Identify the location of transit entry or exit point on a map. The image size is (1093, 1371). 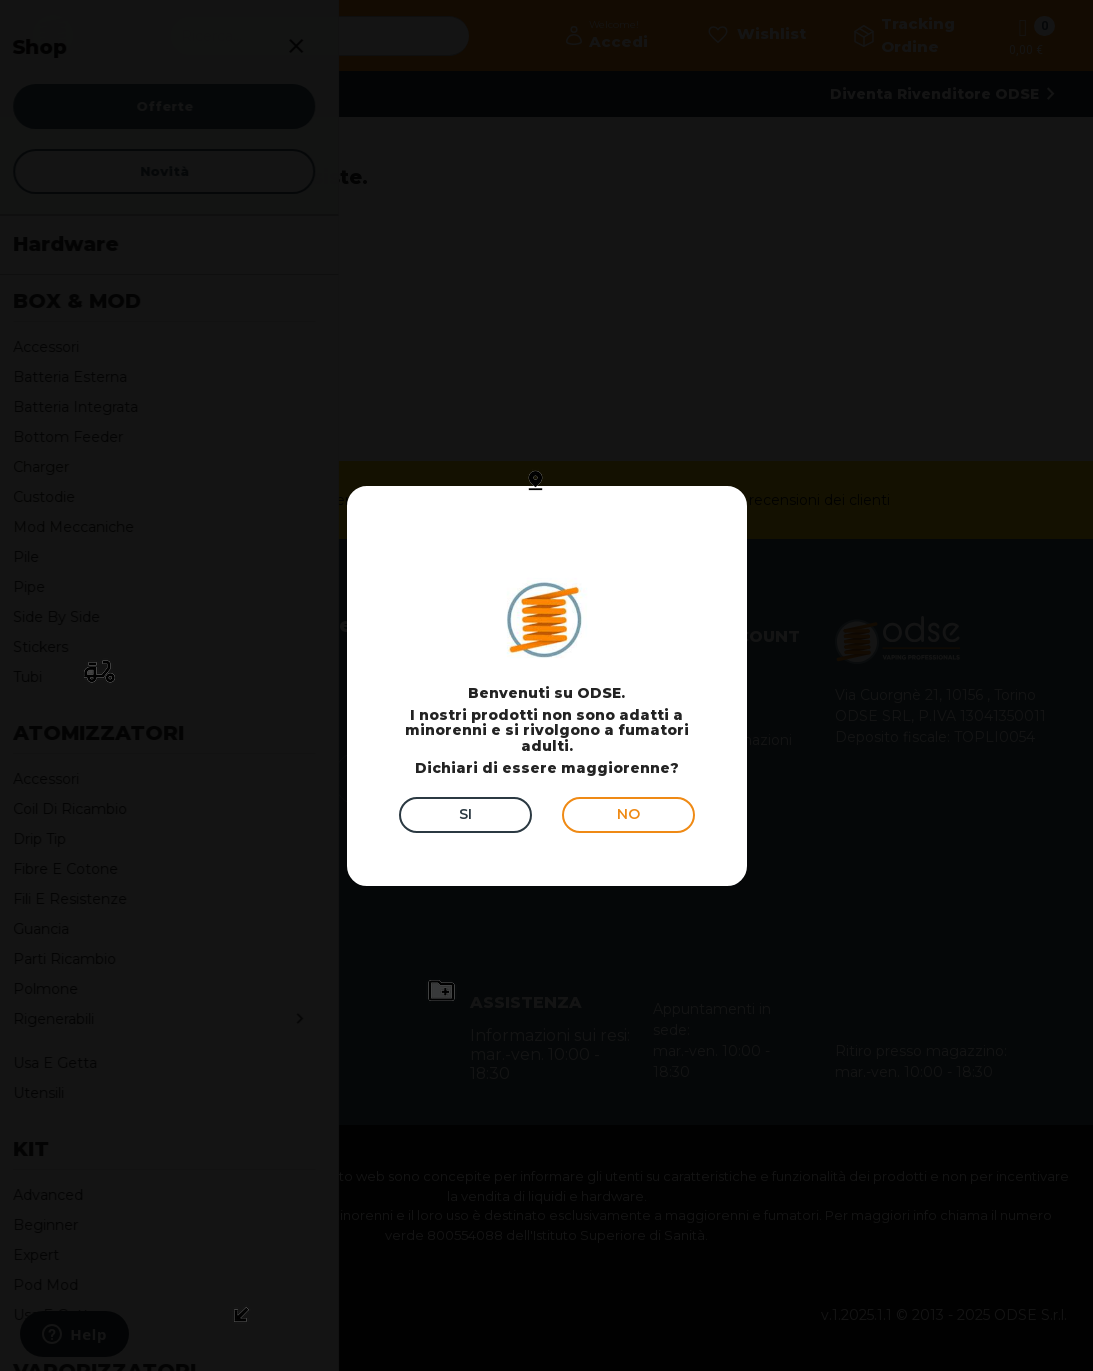
(241, 1314).